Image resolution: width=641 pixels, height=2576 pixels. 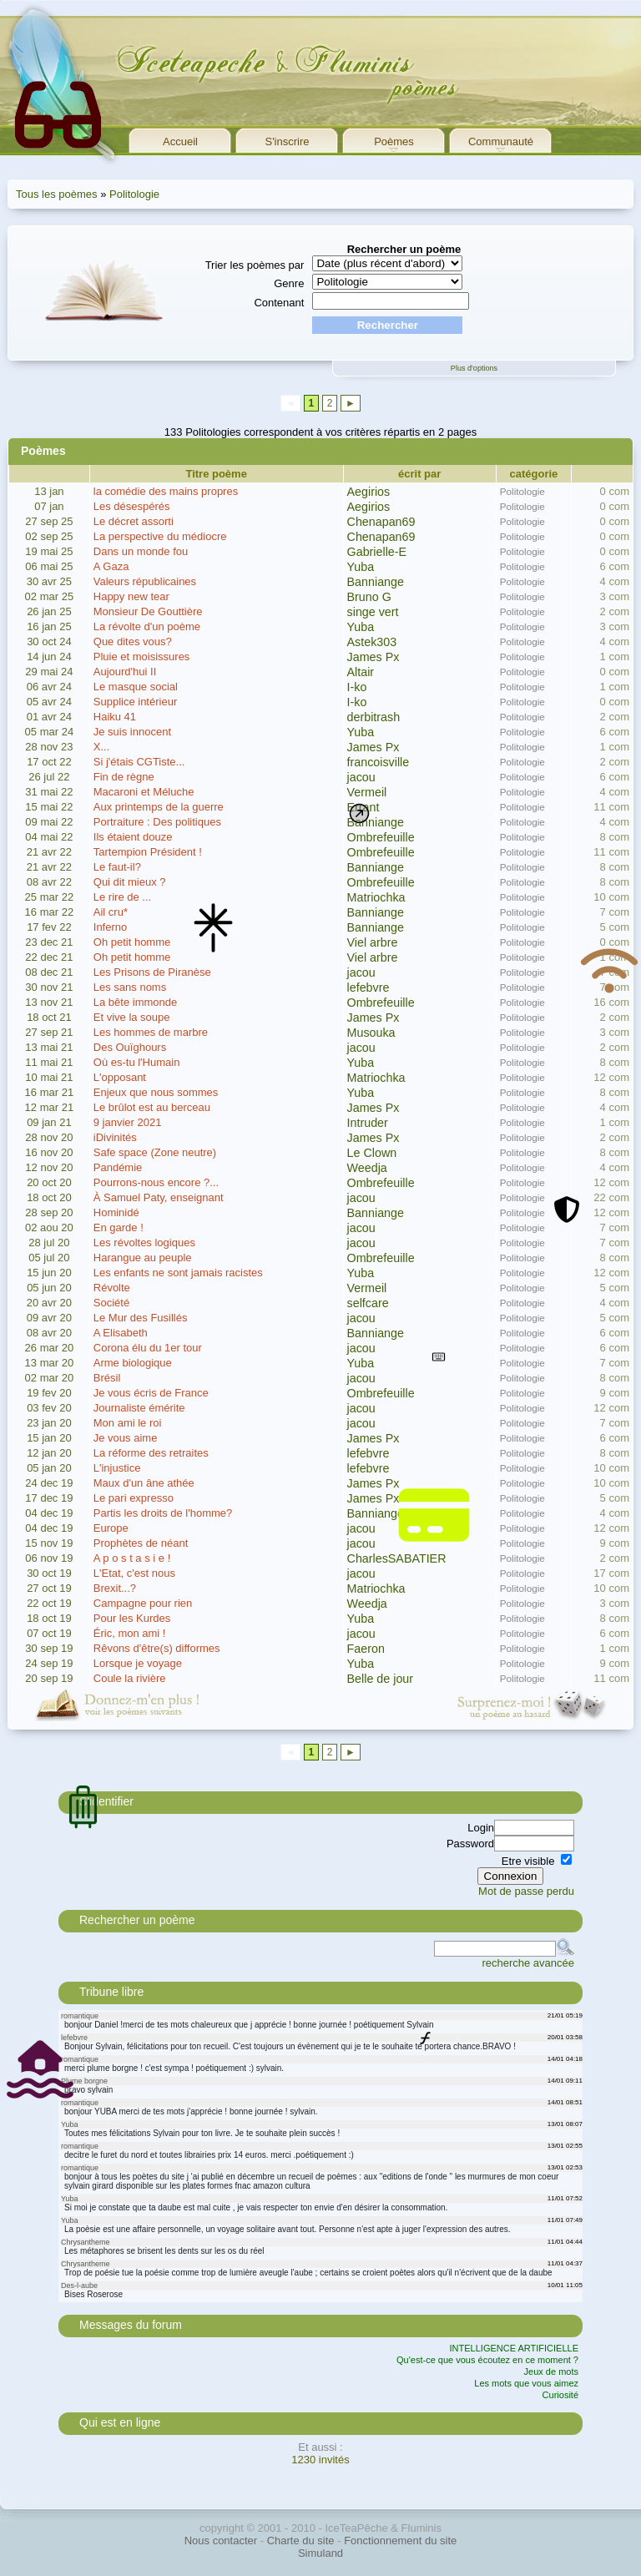 I want to click on manage your payment methods, so click(x=434, y=1515).